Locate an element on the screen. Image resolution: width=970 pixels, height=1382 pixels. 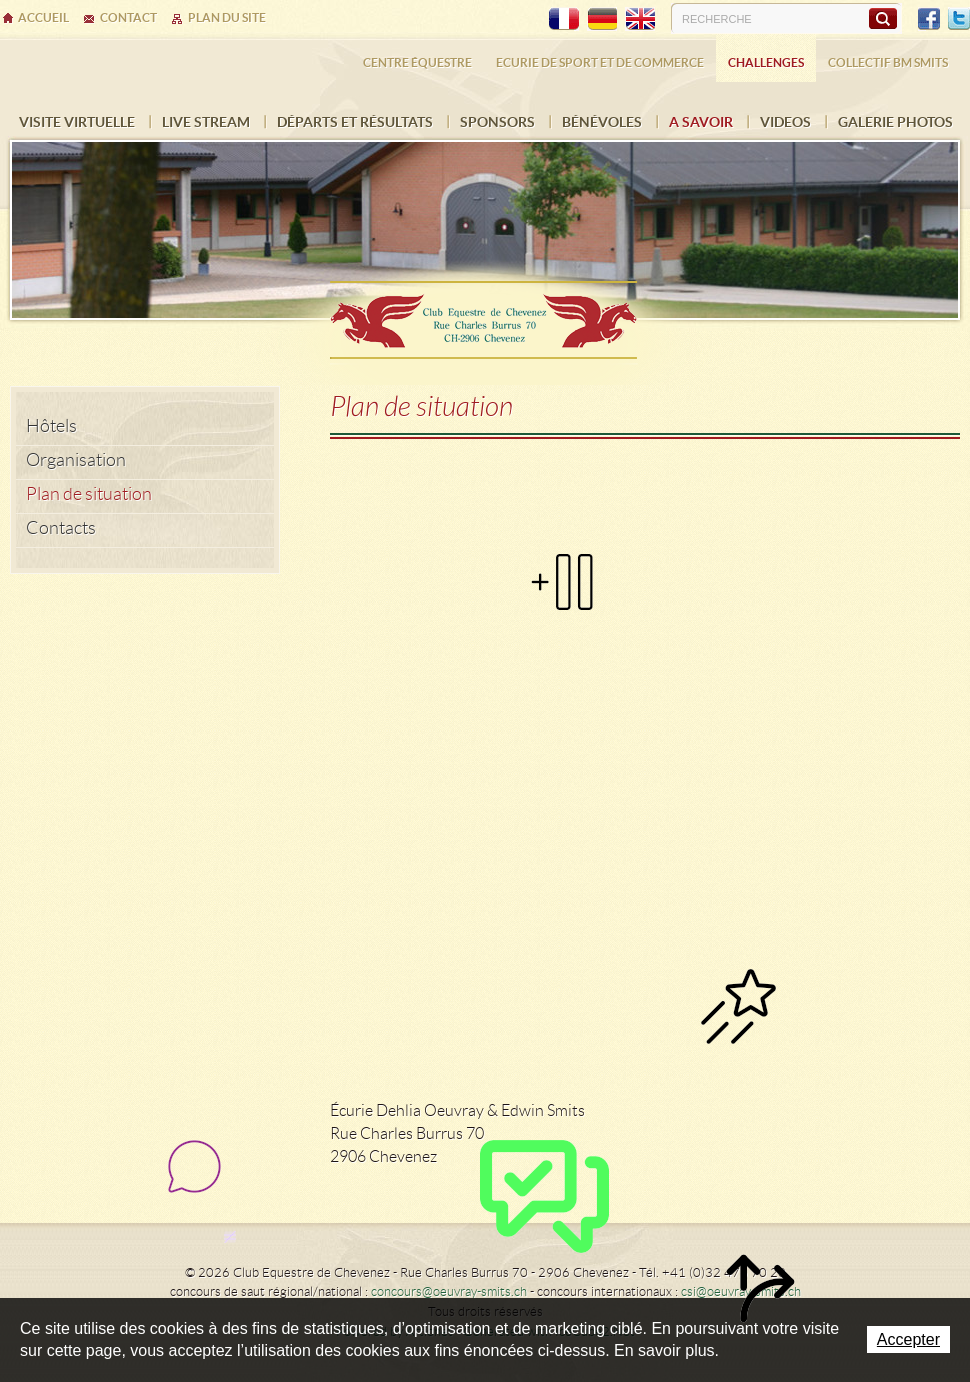
open chat or messaging is located at coordinates (194, 1166).